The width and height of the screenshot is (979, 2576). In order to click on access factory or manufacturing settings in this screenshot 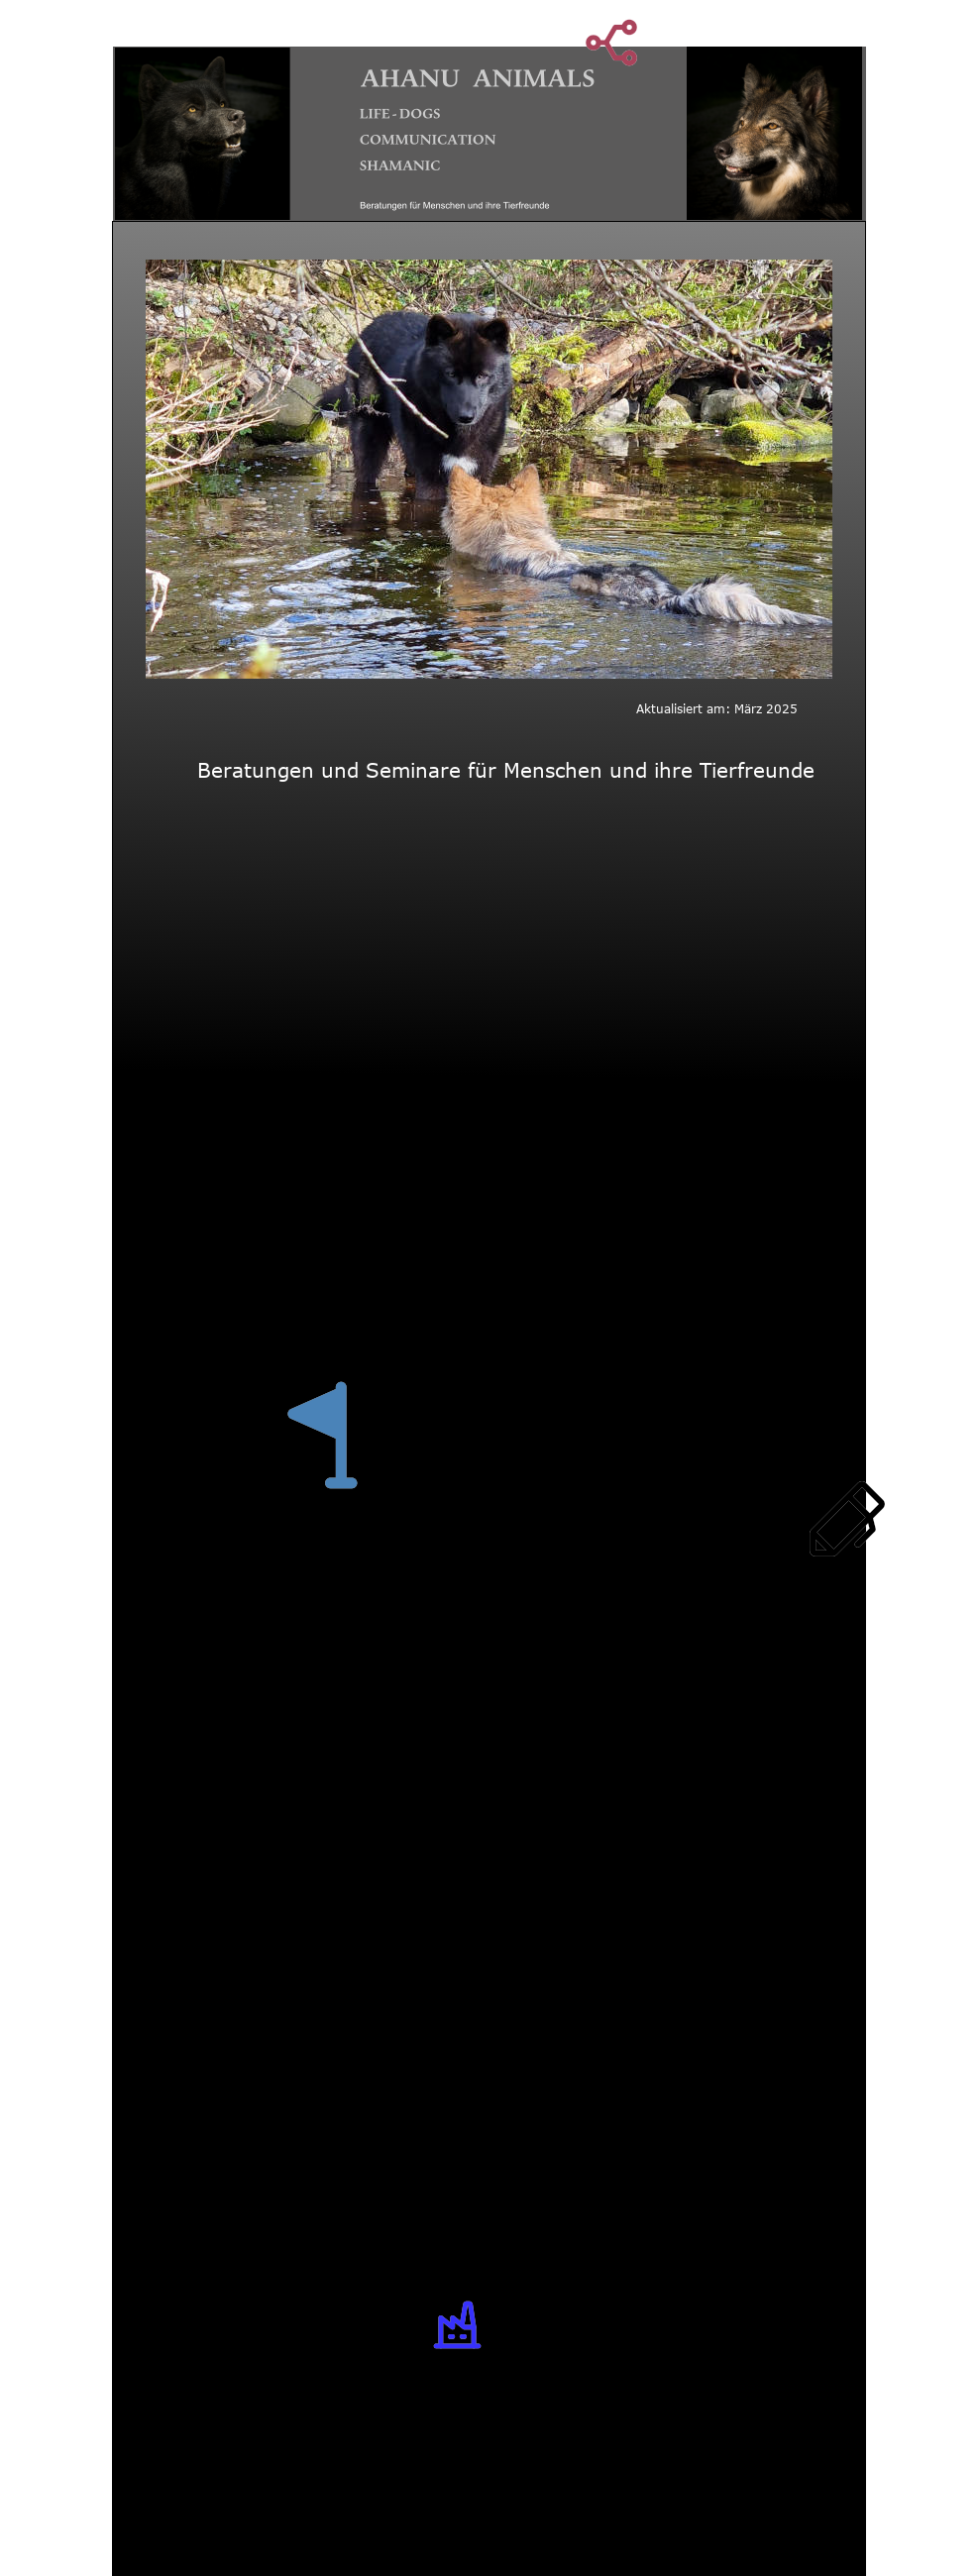, I will do `click(457, 2324)`.